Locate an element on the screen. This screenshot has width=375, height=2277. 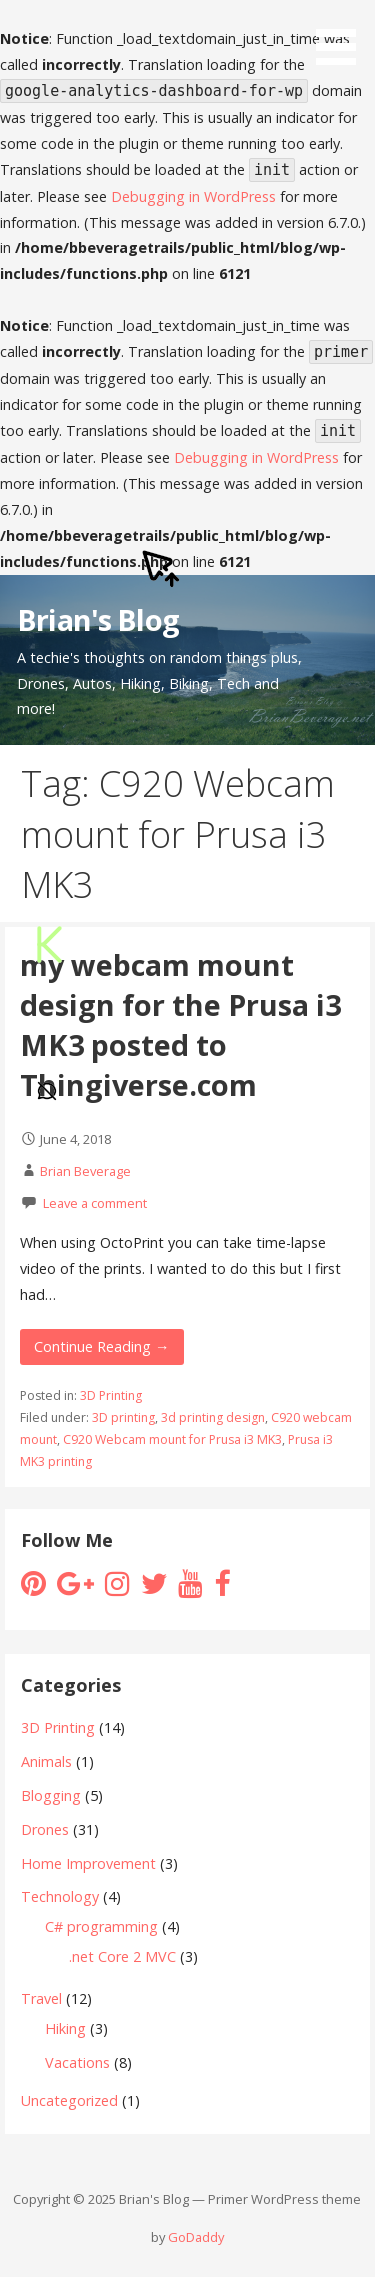
alphabetical sorting or navigation shortcut for letter K is located at coordinates (49, 944).